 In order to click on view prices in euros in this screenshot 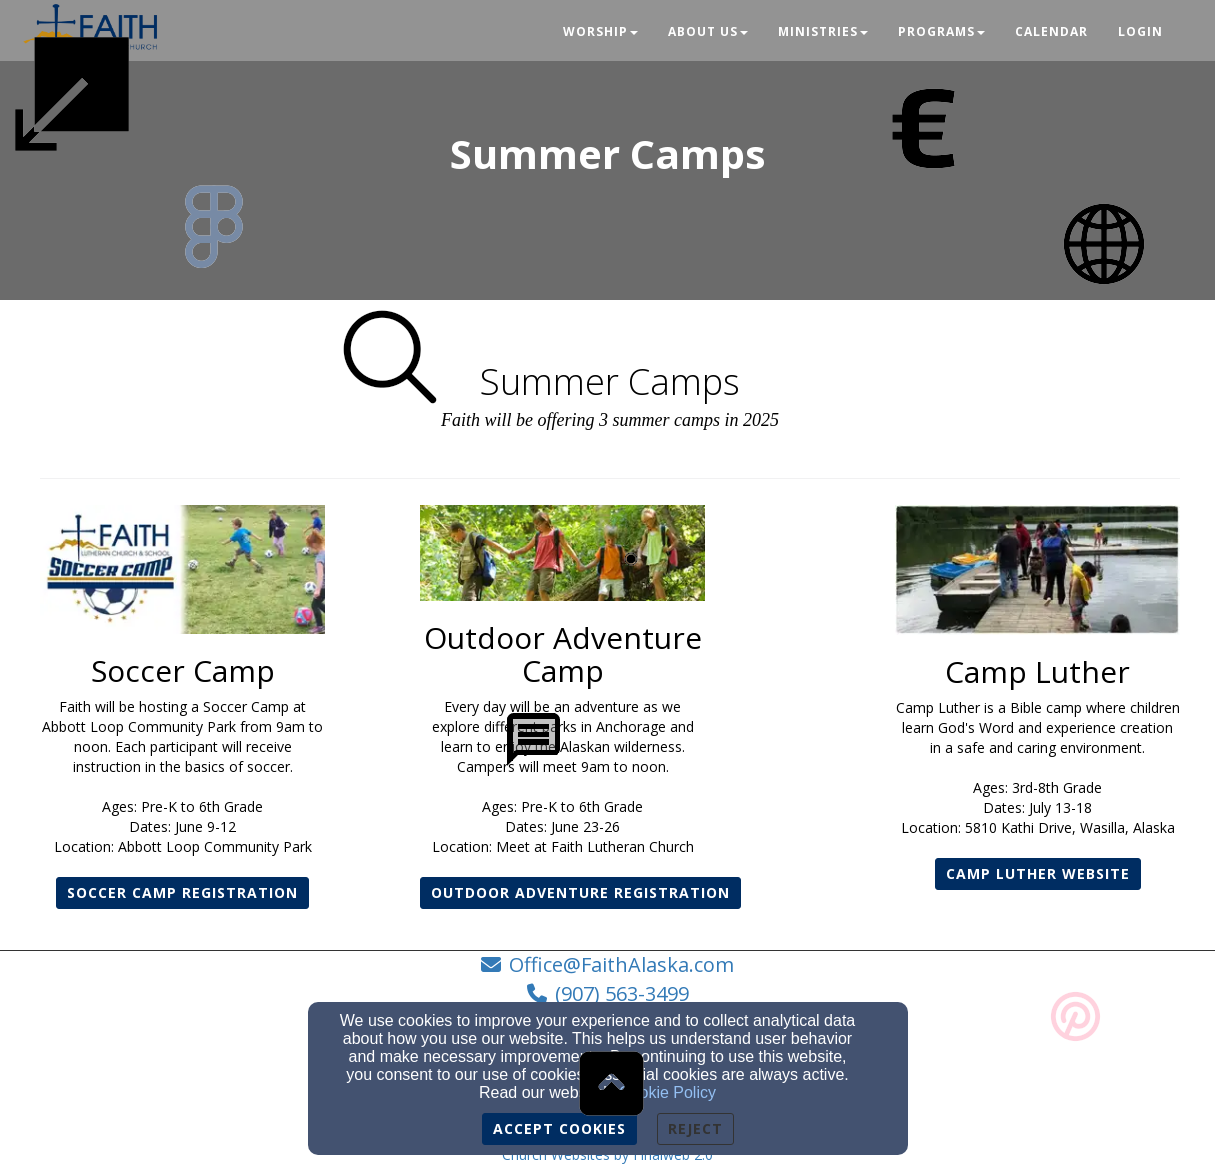, I will do `click(923, 128)`.